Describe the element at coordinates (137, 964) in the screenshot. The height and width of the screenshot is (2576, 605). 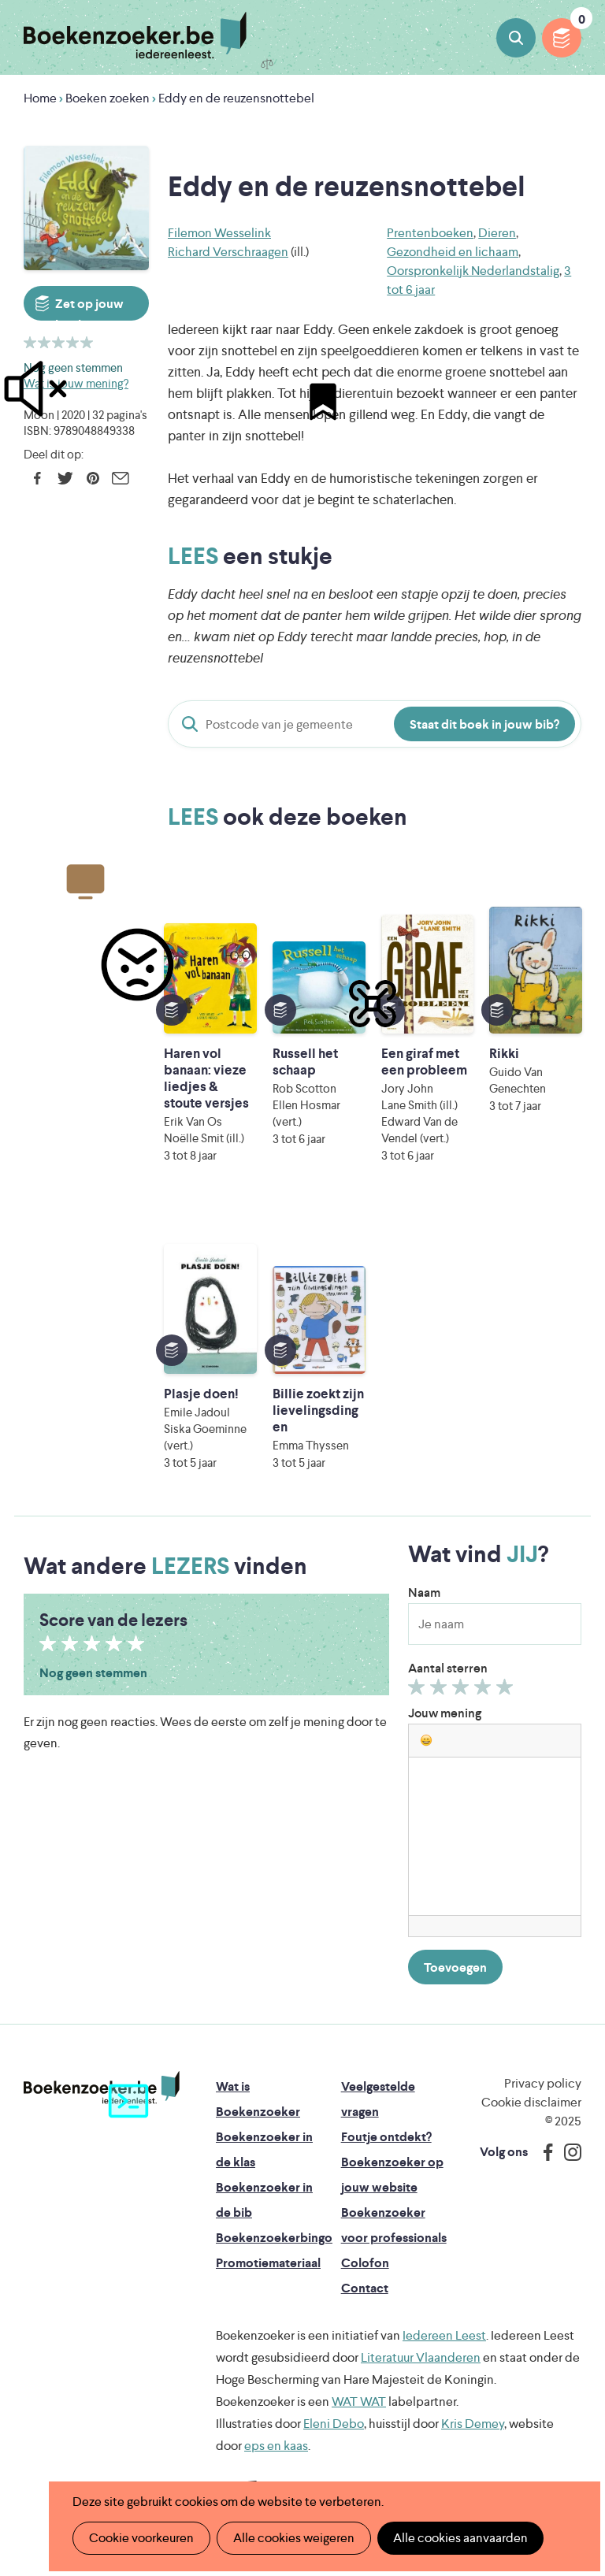
I see `react with anger to a post or message` at that location.